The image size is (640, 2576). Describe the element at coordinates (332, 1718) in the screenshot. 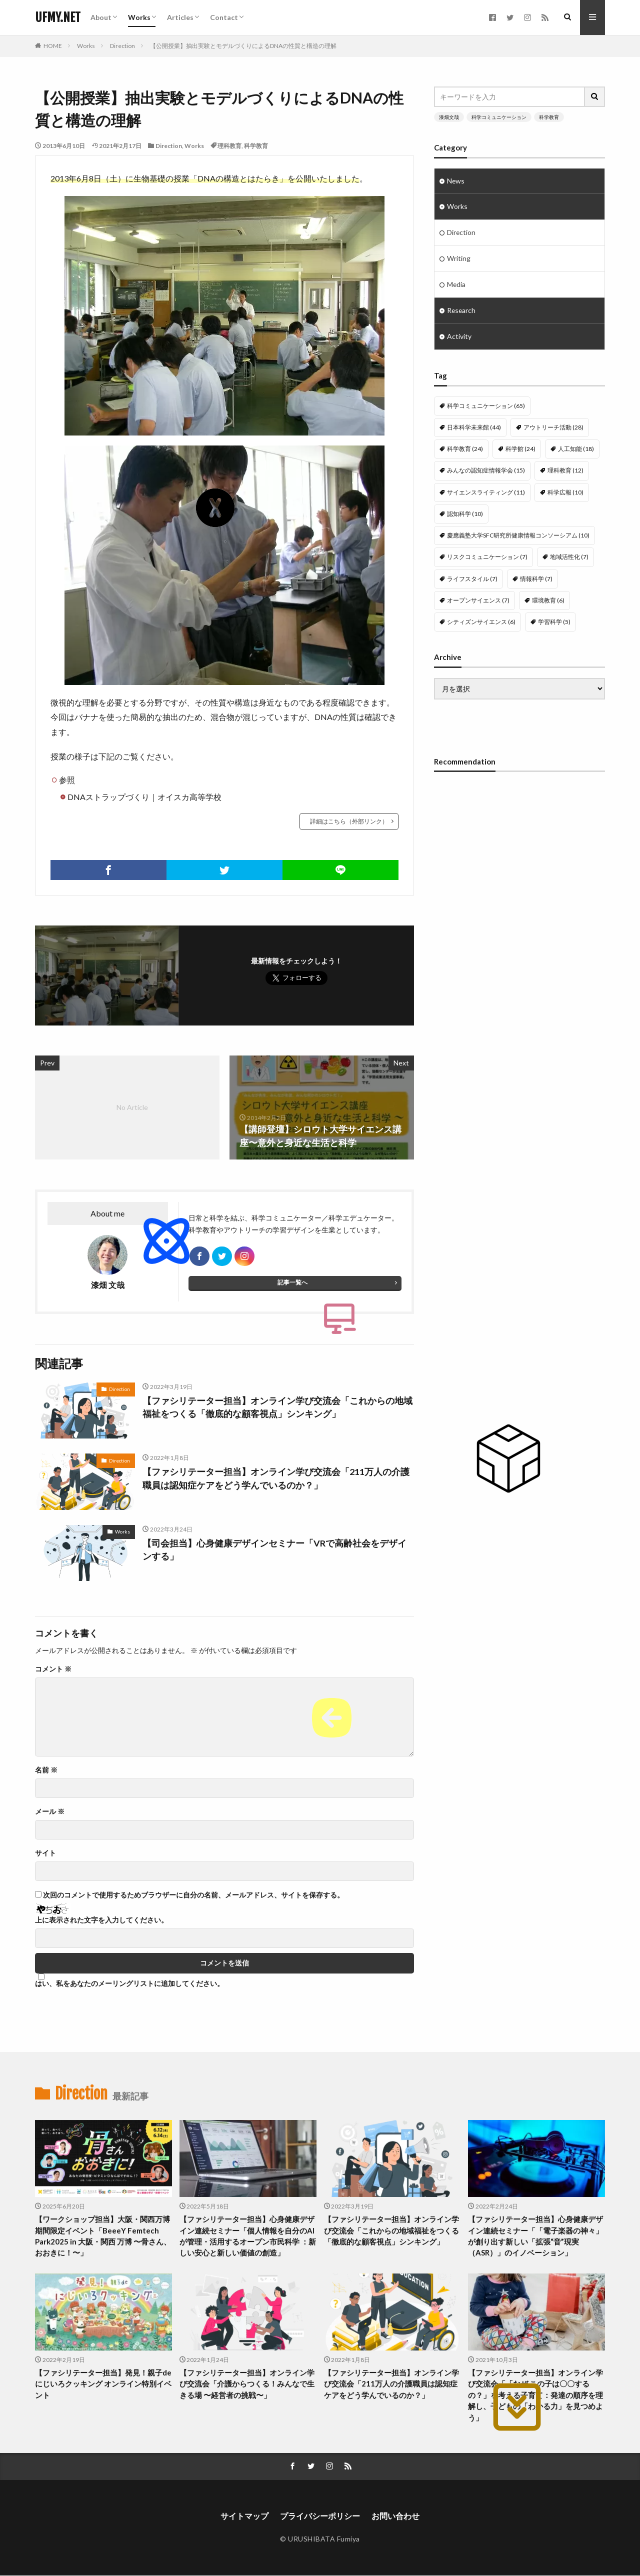

I see `go back to the previous screen` at that location.